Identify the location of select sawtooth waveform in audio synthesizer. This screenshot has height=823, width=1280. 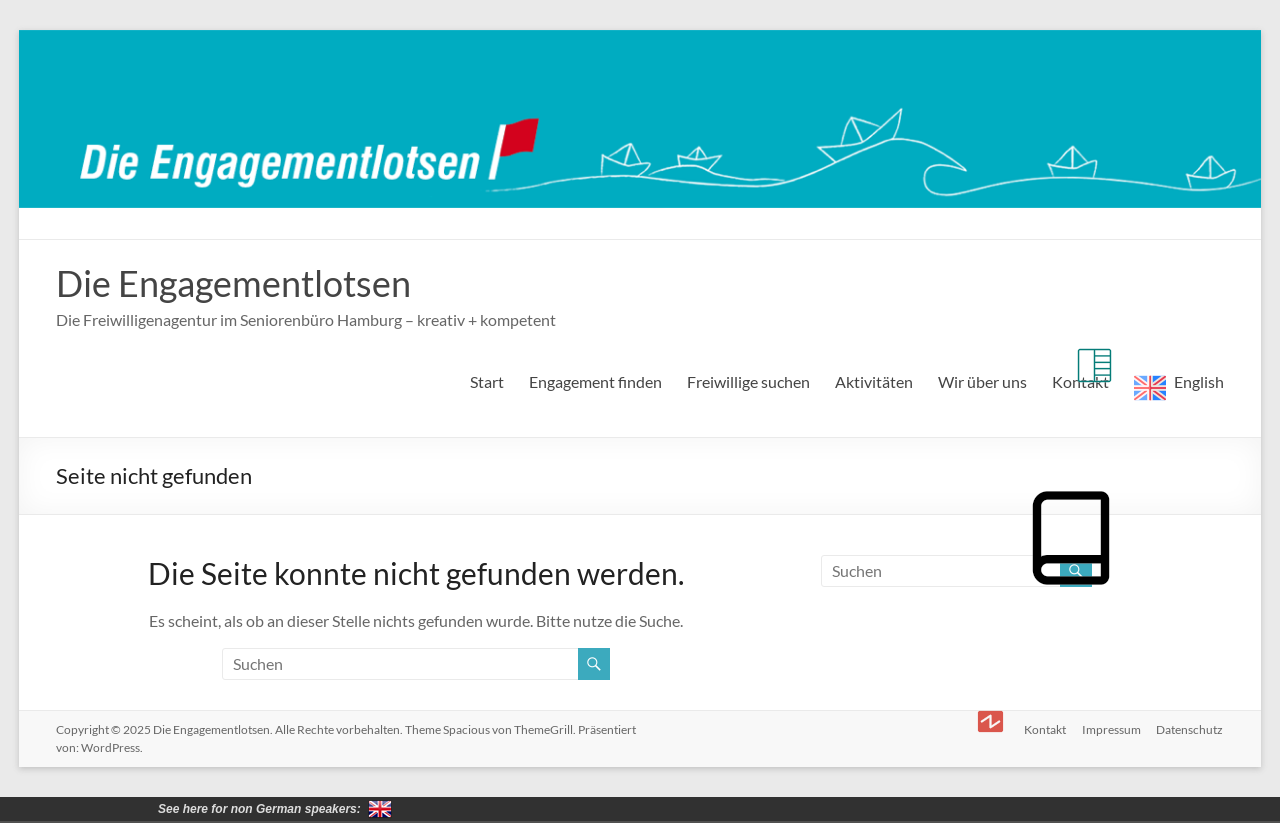
(990, 721).